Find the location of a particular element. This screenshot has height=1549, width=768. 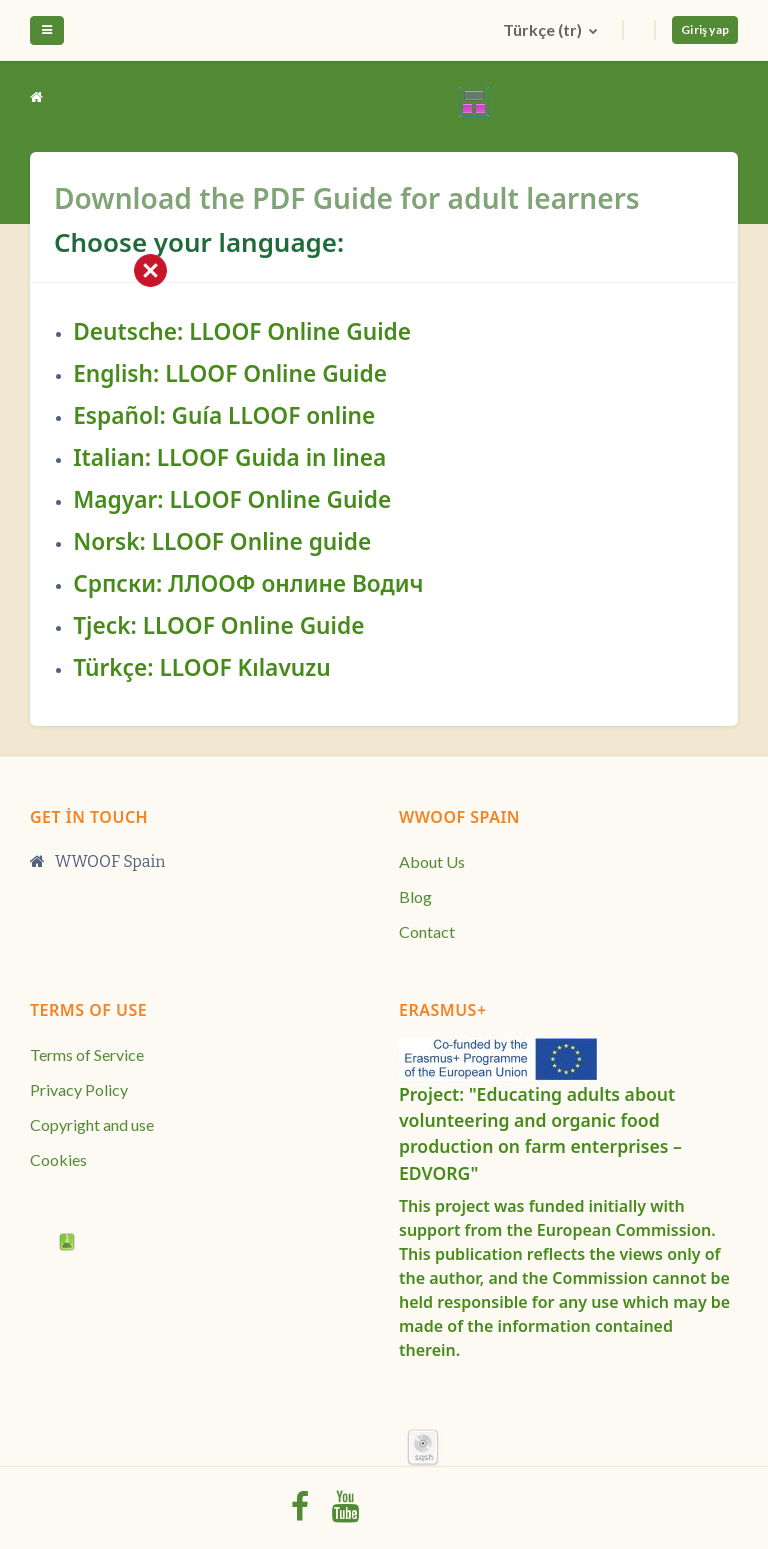

android app installation package file is located at coordinates (67, 1242).